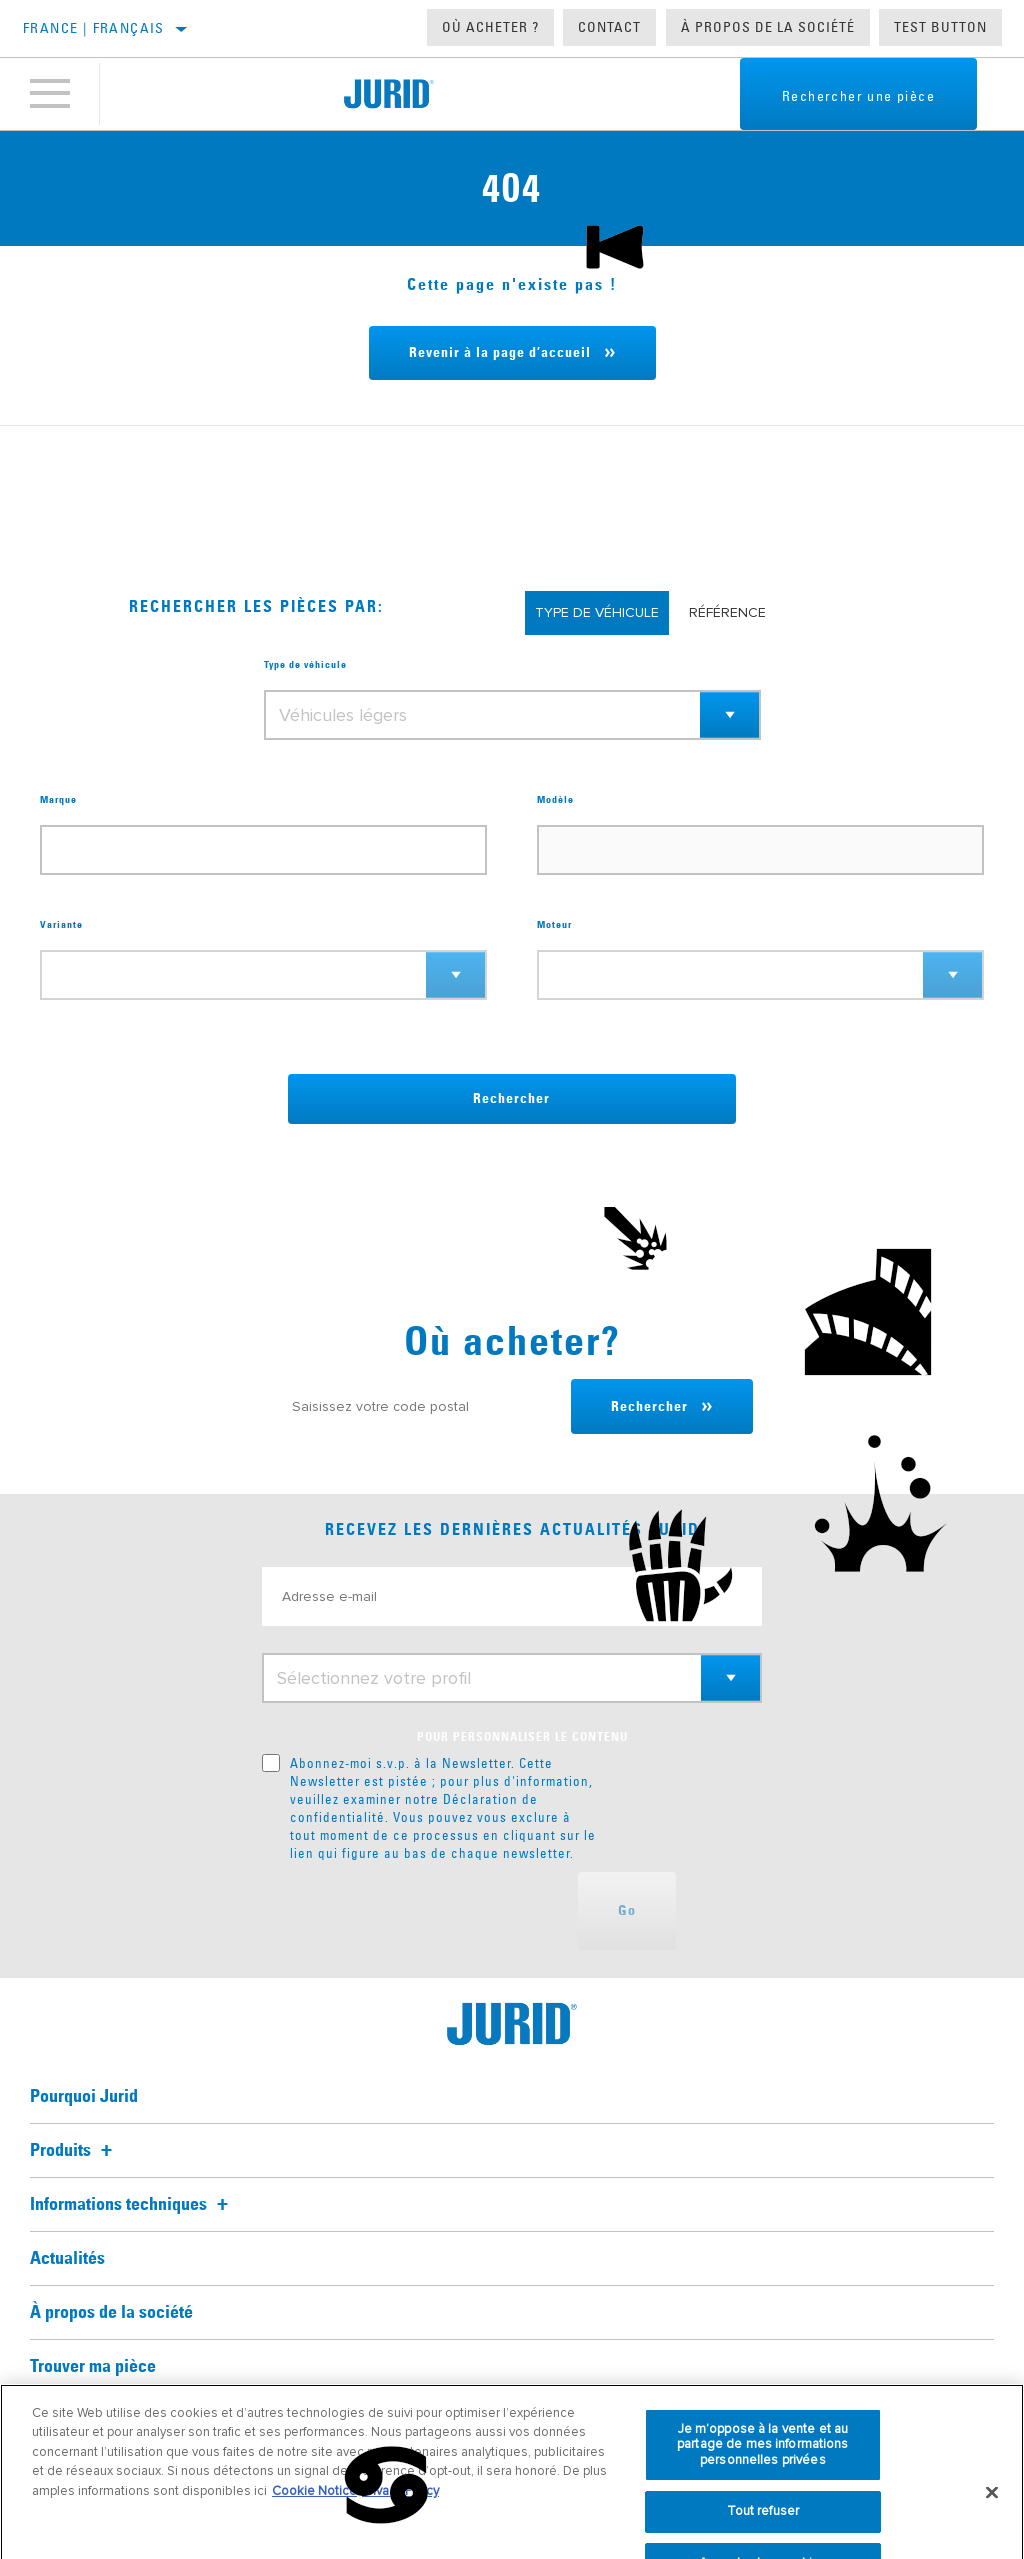 The height and width of the screenshot is (2559, 1024). What do you see at coordinates (386, 2485) in the screenshot?
I see `view cancer zodiac sign information` at bounding box center [386, 2485].